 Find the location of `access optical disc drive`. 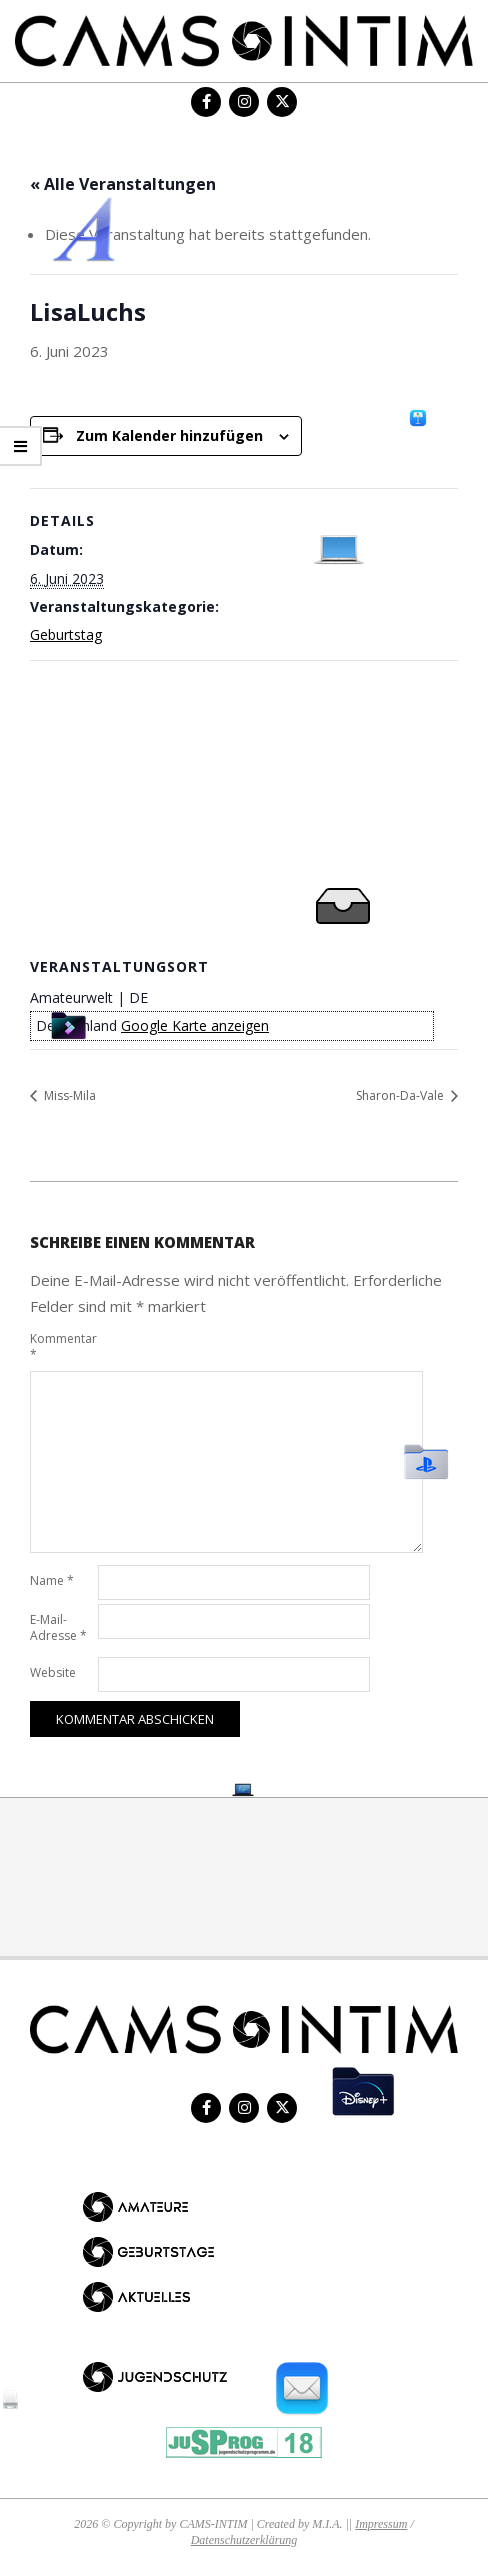

access optical disc drive is located at coordinates (10, 2400).